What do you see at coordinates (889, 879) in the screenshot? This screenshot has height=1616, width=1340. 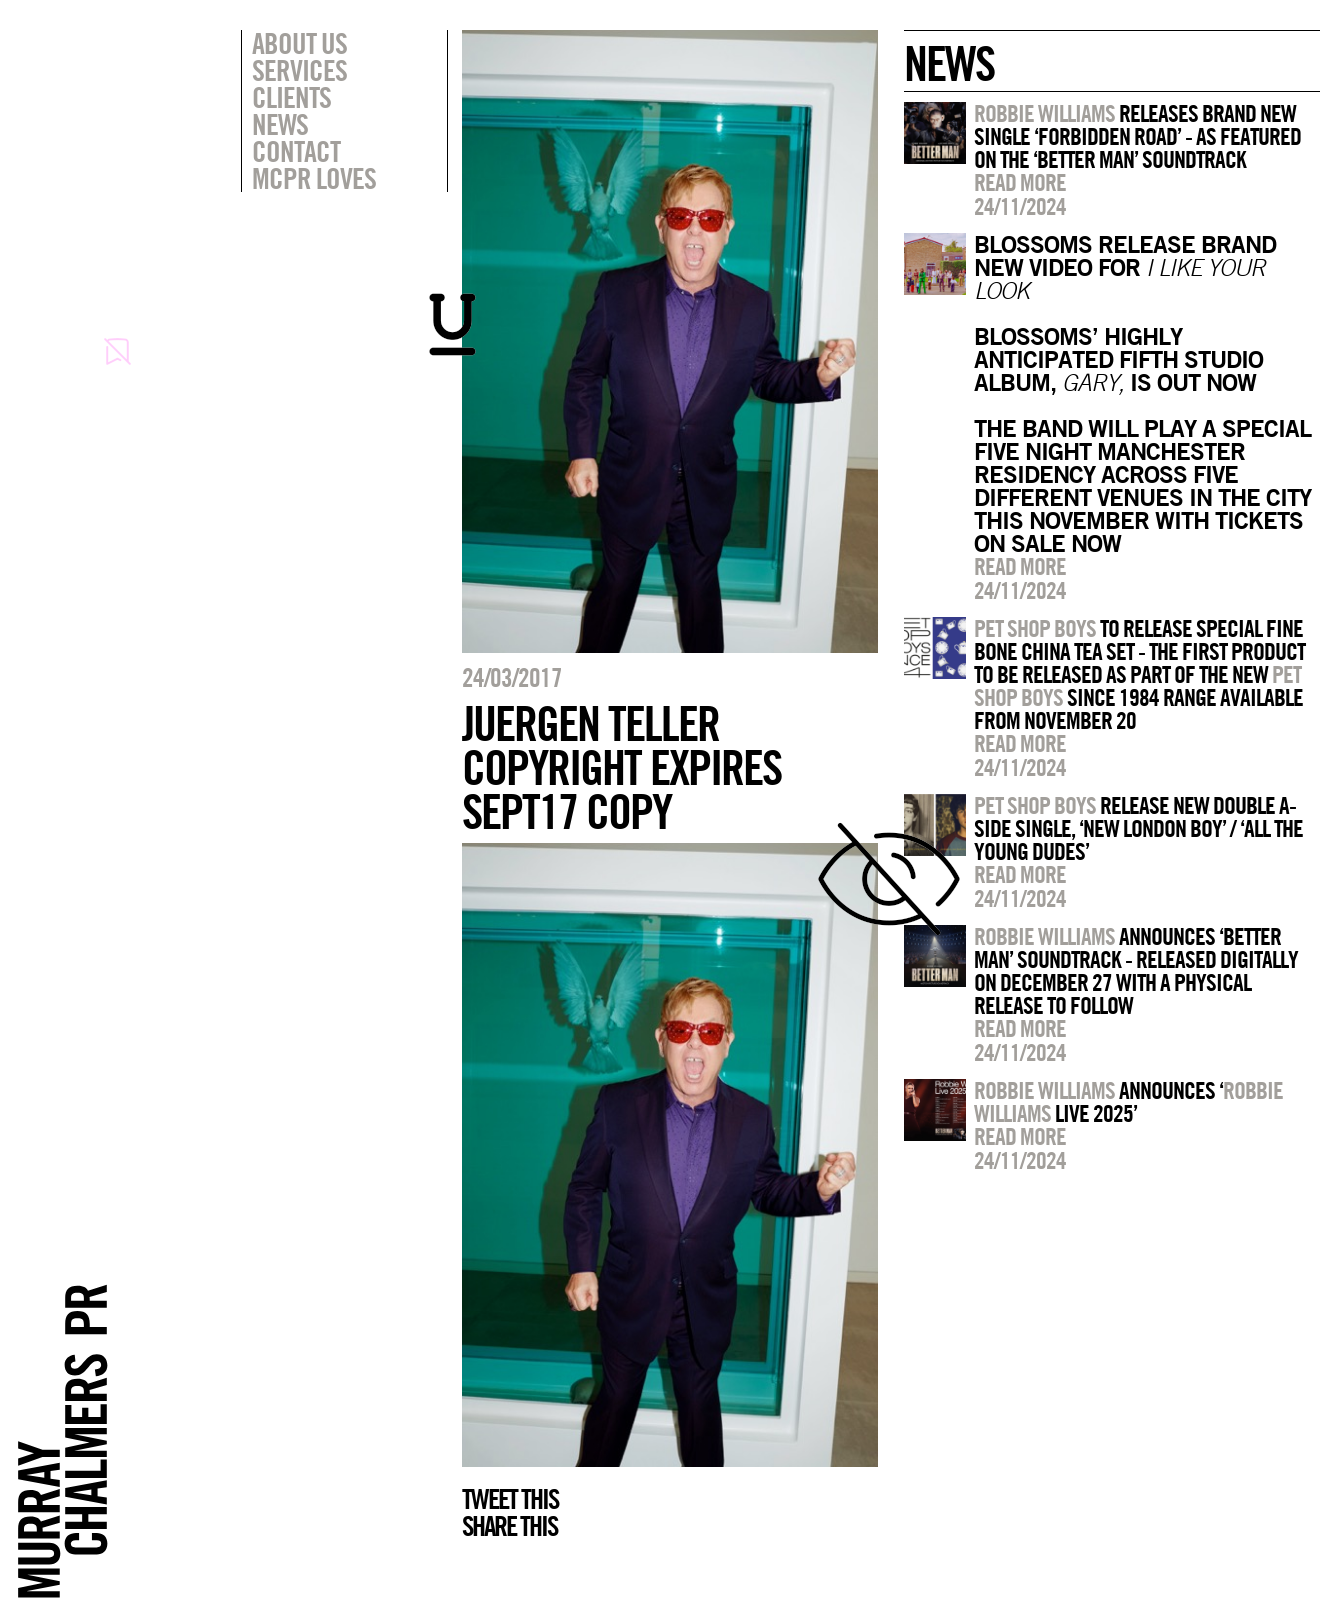 I see `hide password or sensitive content` at bounding box center [889, 879].